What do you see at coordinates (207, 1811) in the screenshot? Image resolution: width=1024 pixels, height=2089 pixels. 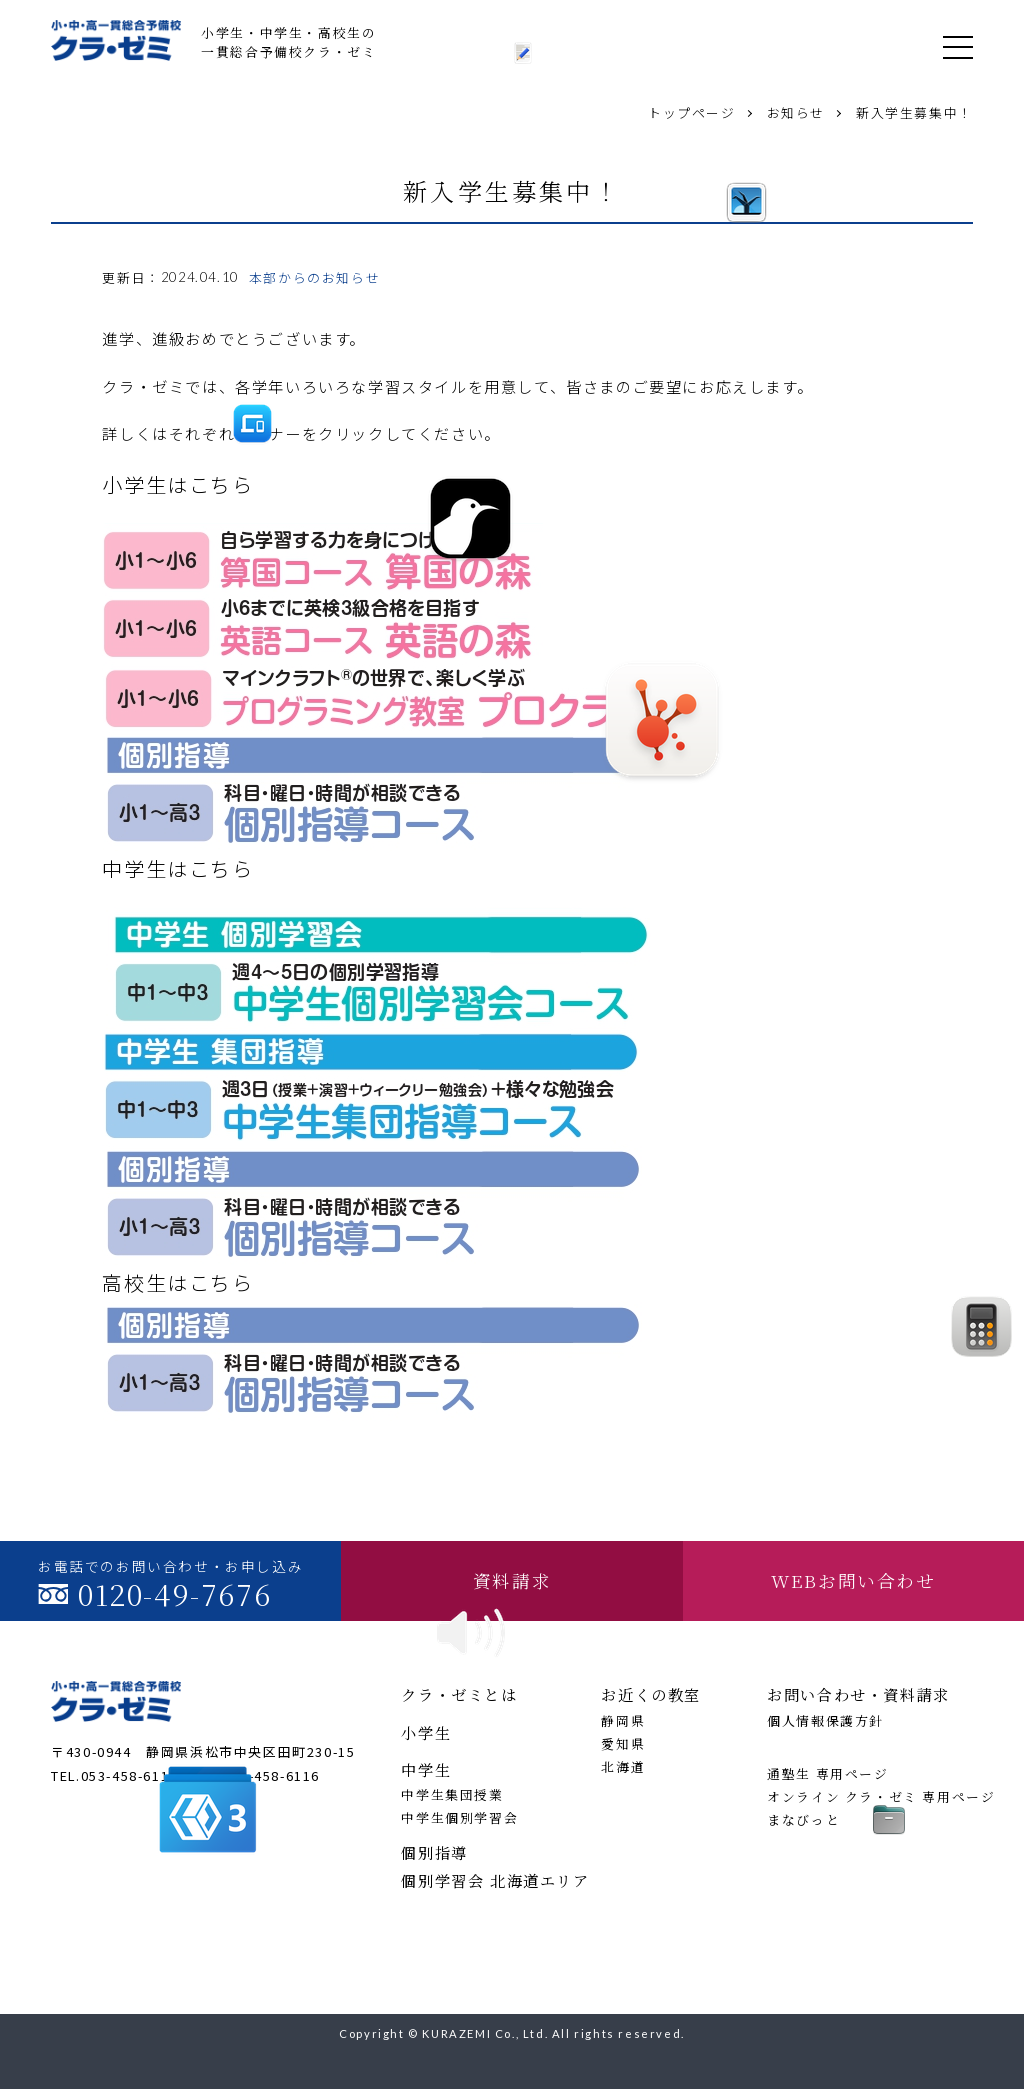 I see `open Unity 3 game development environment` at bounding box center [207, 1811].